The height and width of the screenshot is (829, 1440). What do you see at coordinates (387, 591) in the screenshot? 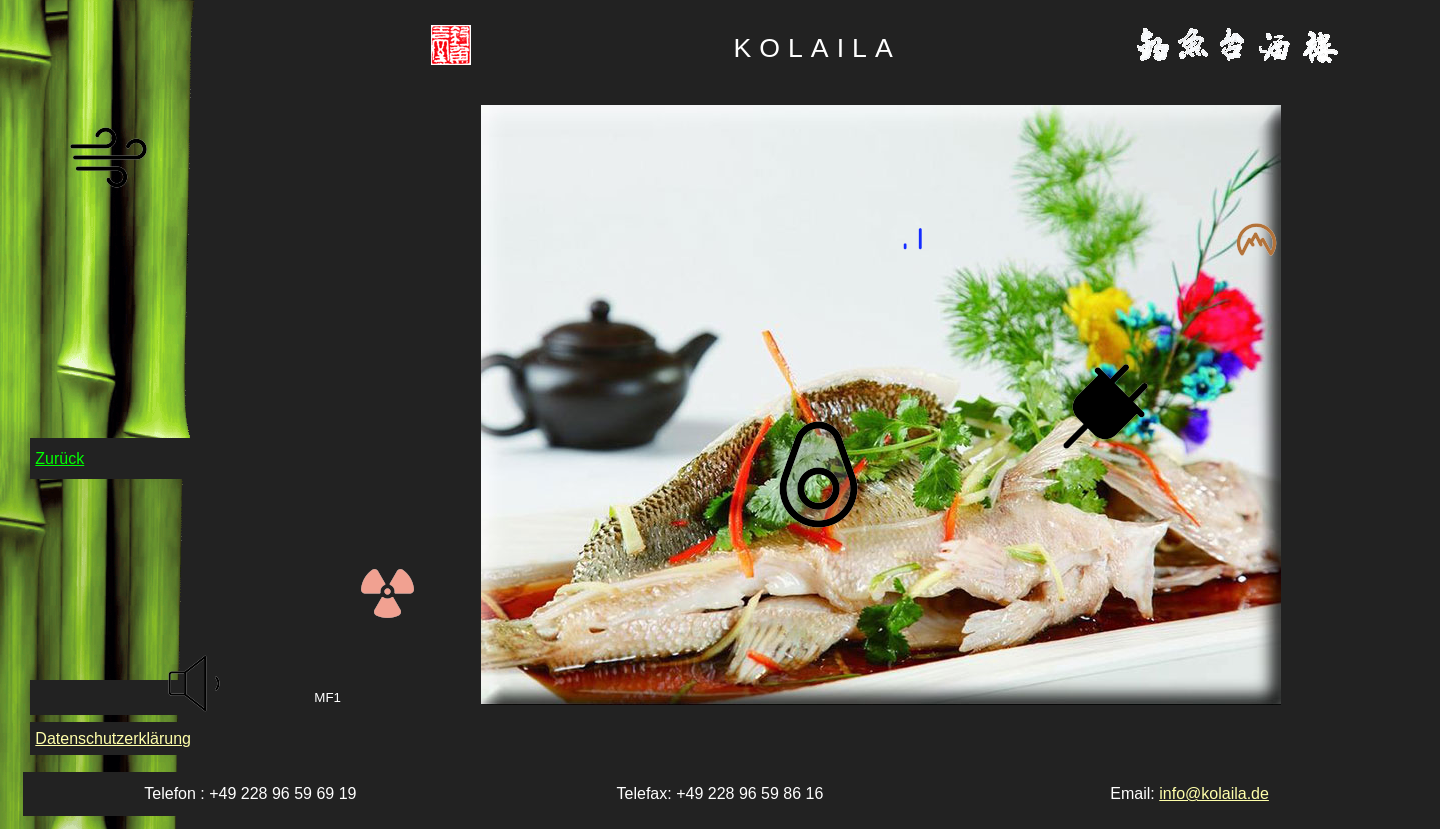
I see `indicates radioactive or hazardous material warning` at bounding box center [387, 591].